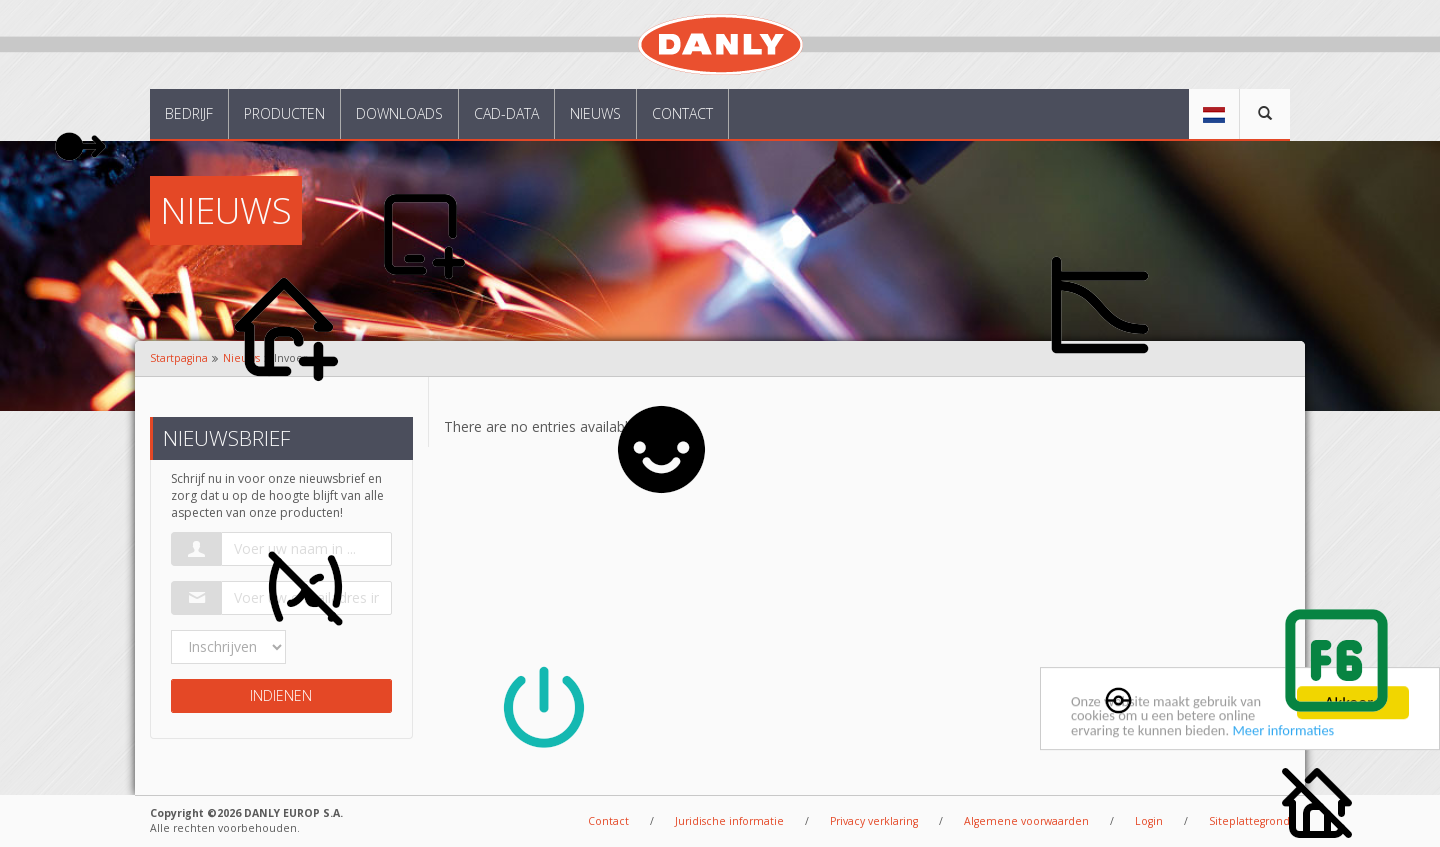  Describe the element at coordinates (1100, 305) in the screenshot. I see `view sankey diagram or flow chart` at that location.